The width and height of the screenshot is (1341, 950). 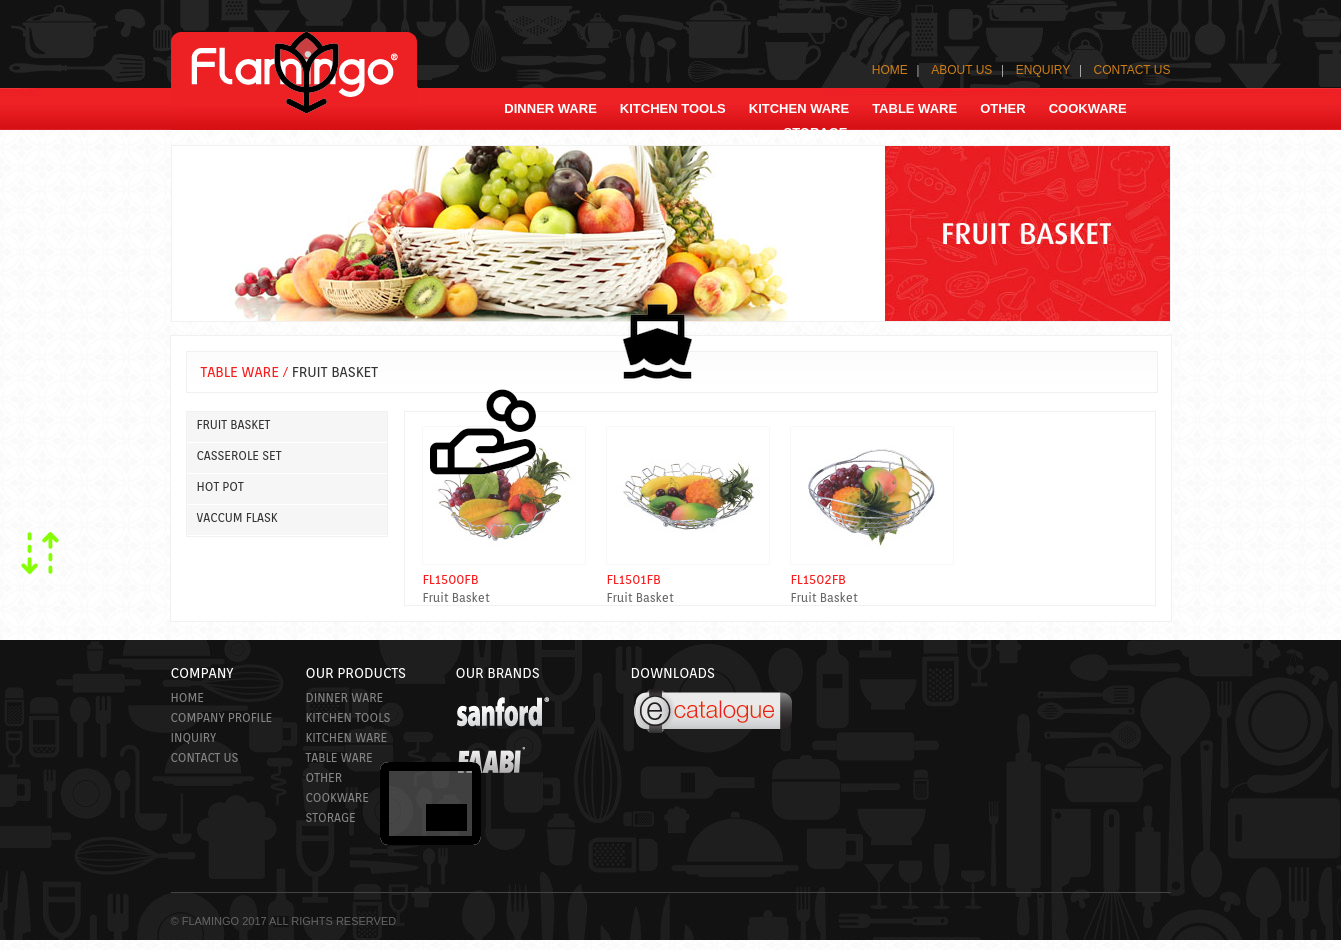 What do you see at coordinates (40, 553) in the screenshot?
I see `transfer data between two sources` at bounding box center [40, 553].